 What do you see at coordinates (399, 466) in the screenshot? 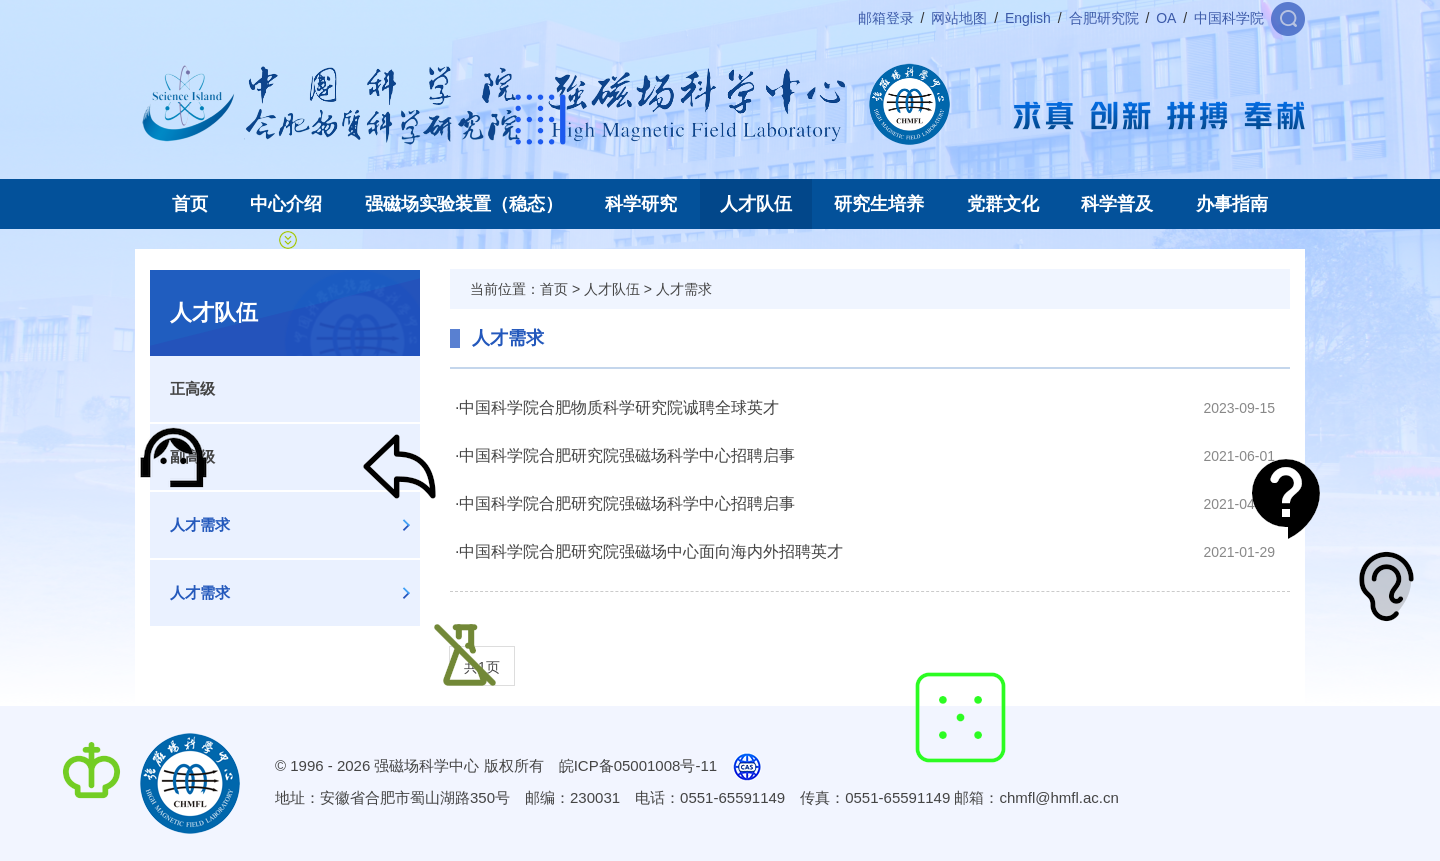
I see `undo the last action` at bounding box center [399, 466].